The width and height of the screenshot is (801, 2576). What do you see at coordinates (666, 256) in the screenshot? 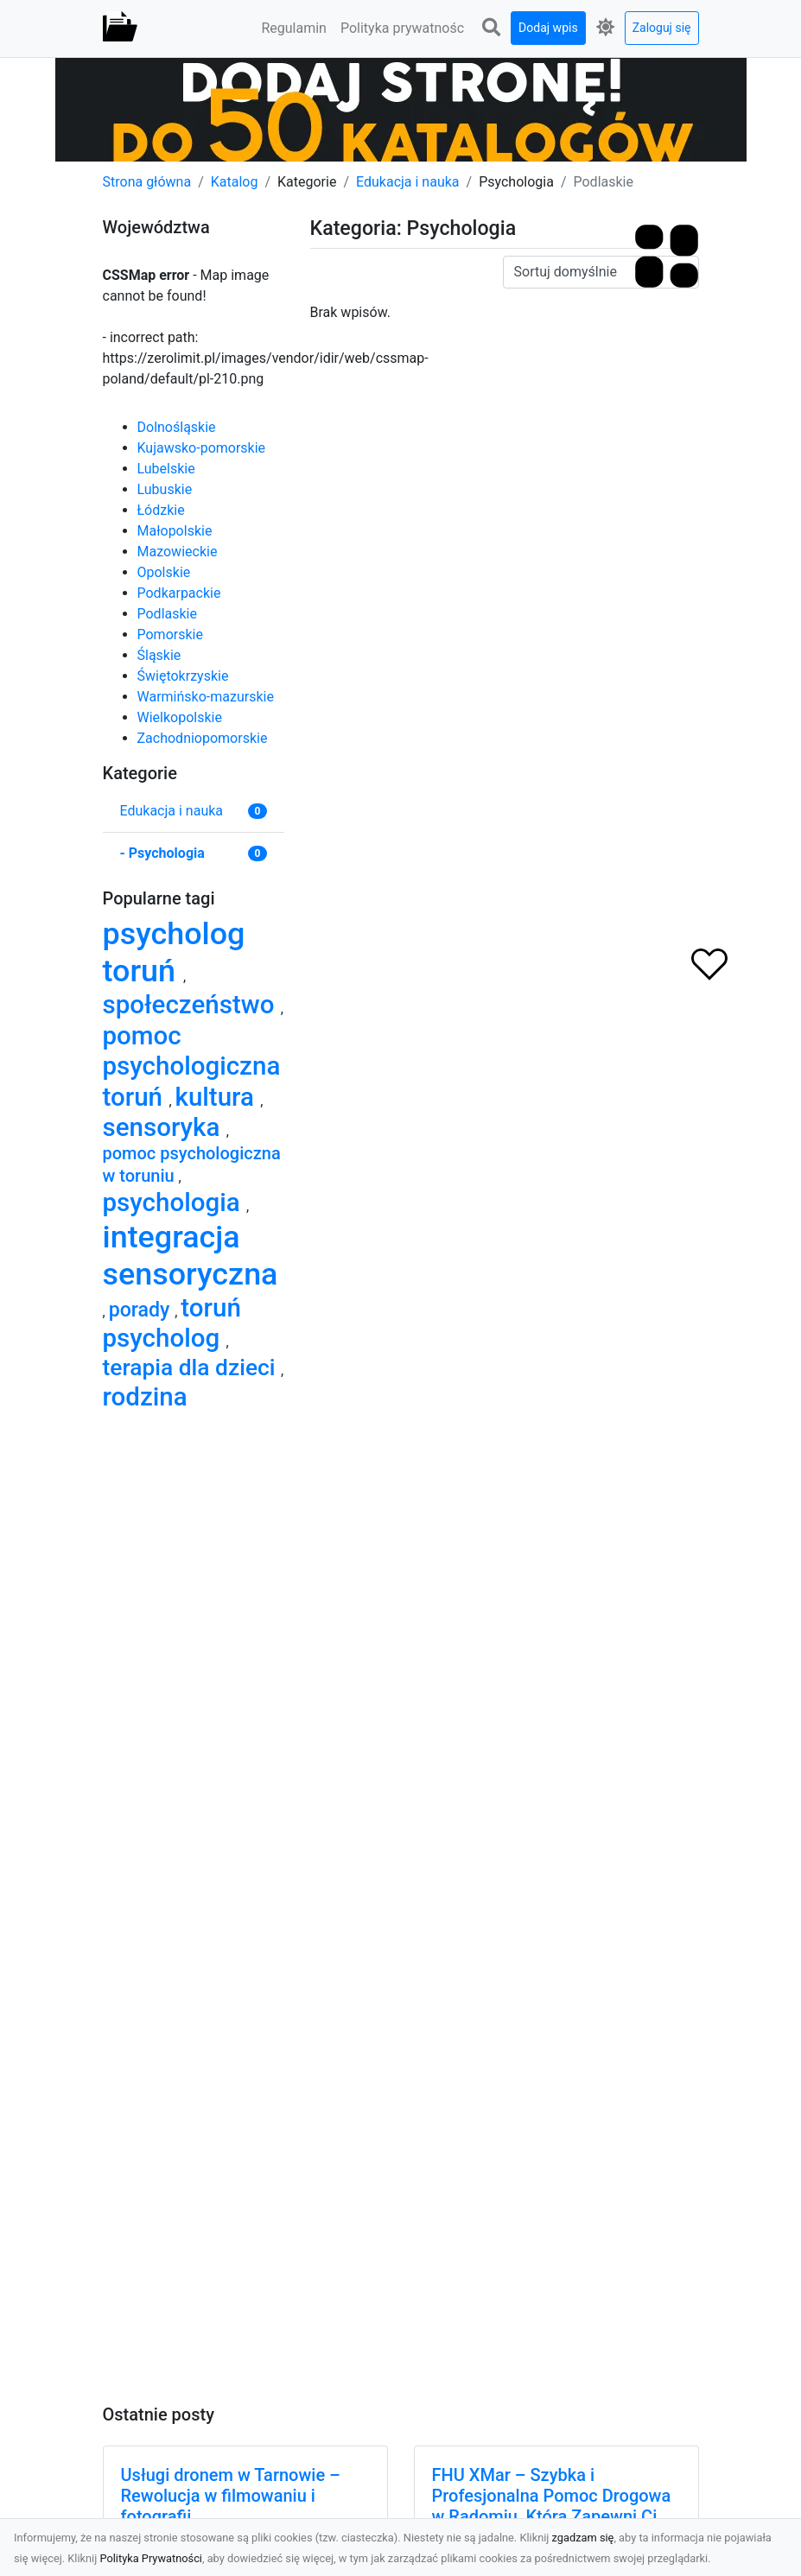
I see `view grid layout` at bounding box center [666, 256].